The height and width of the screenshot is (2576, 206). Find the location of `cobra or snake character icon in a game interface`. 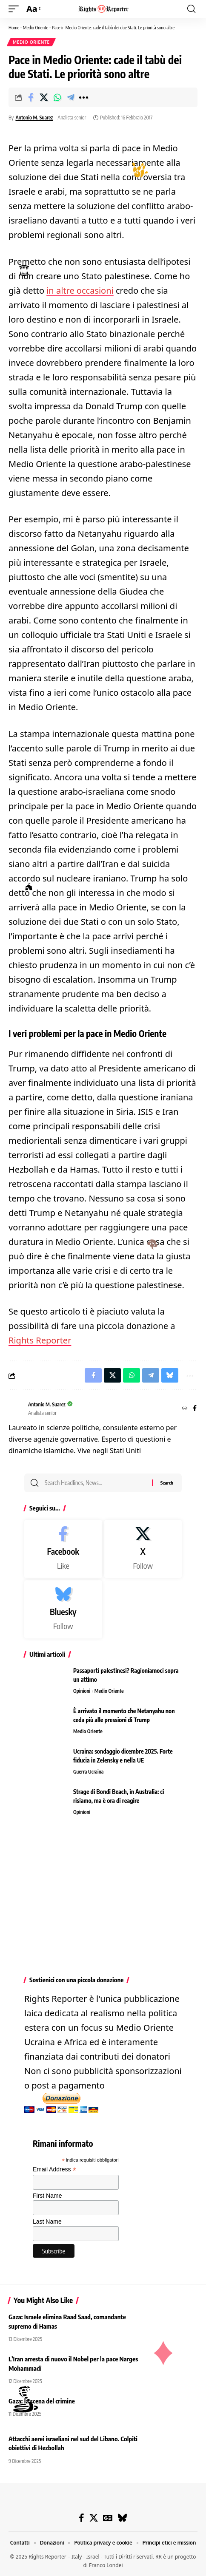

cobra or snake character icon in a game interface is located at coordinates (26, 2399).